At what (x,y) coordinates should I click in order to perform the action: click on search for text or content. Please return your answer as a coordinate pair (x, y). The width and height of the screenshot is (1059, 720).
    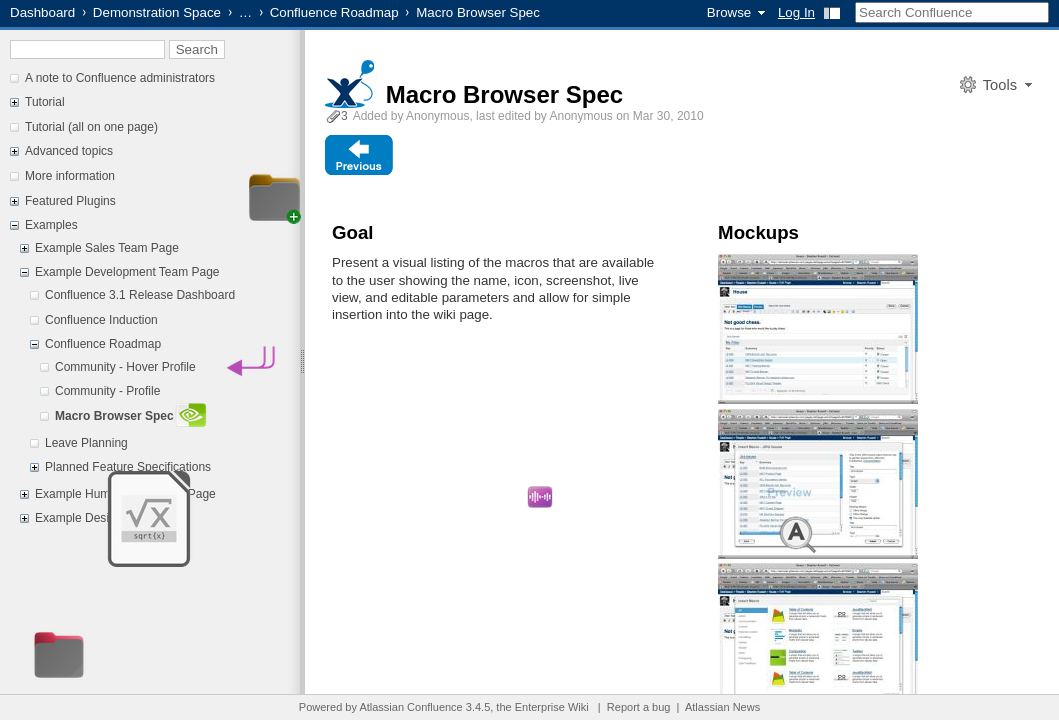
    Looking at the image, I should click on (798, 535).